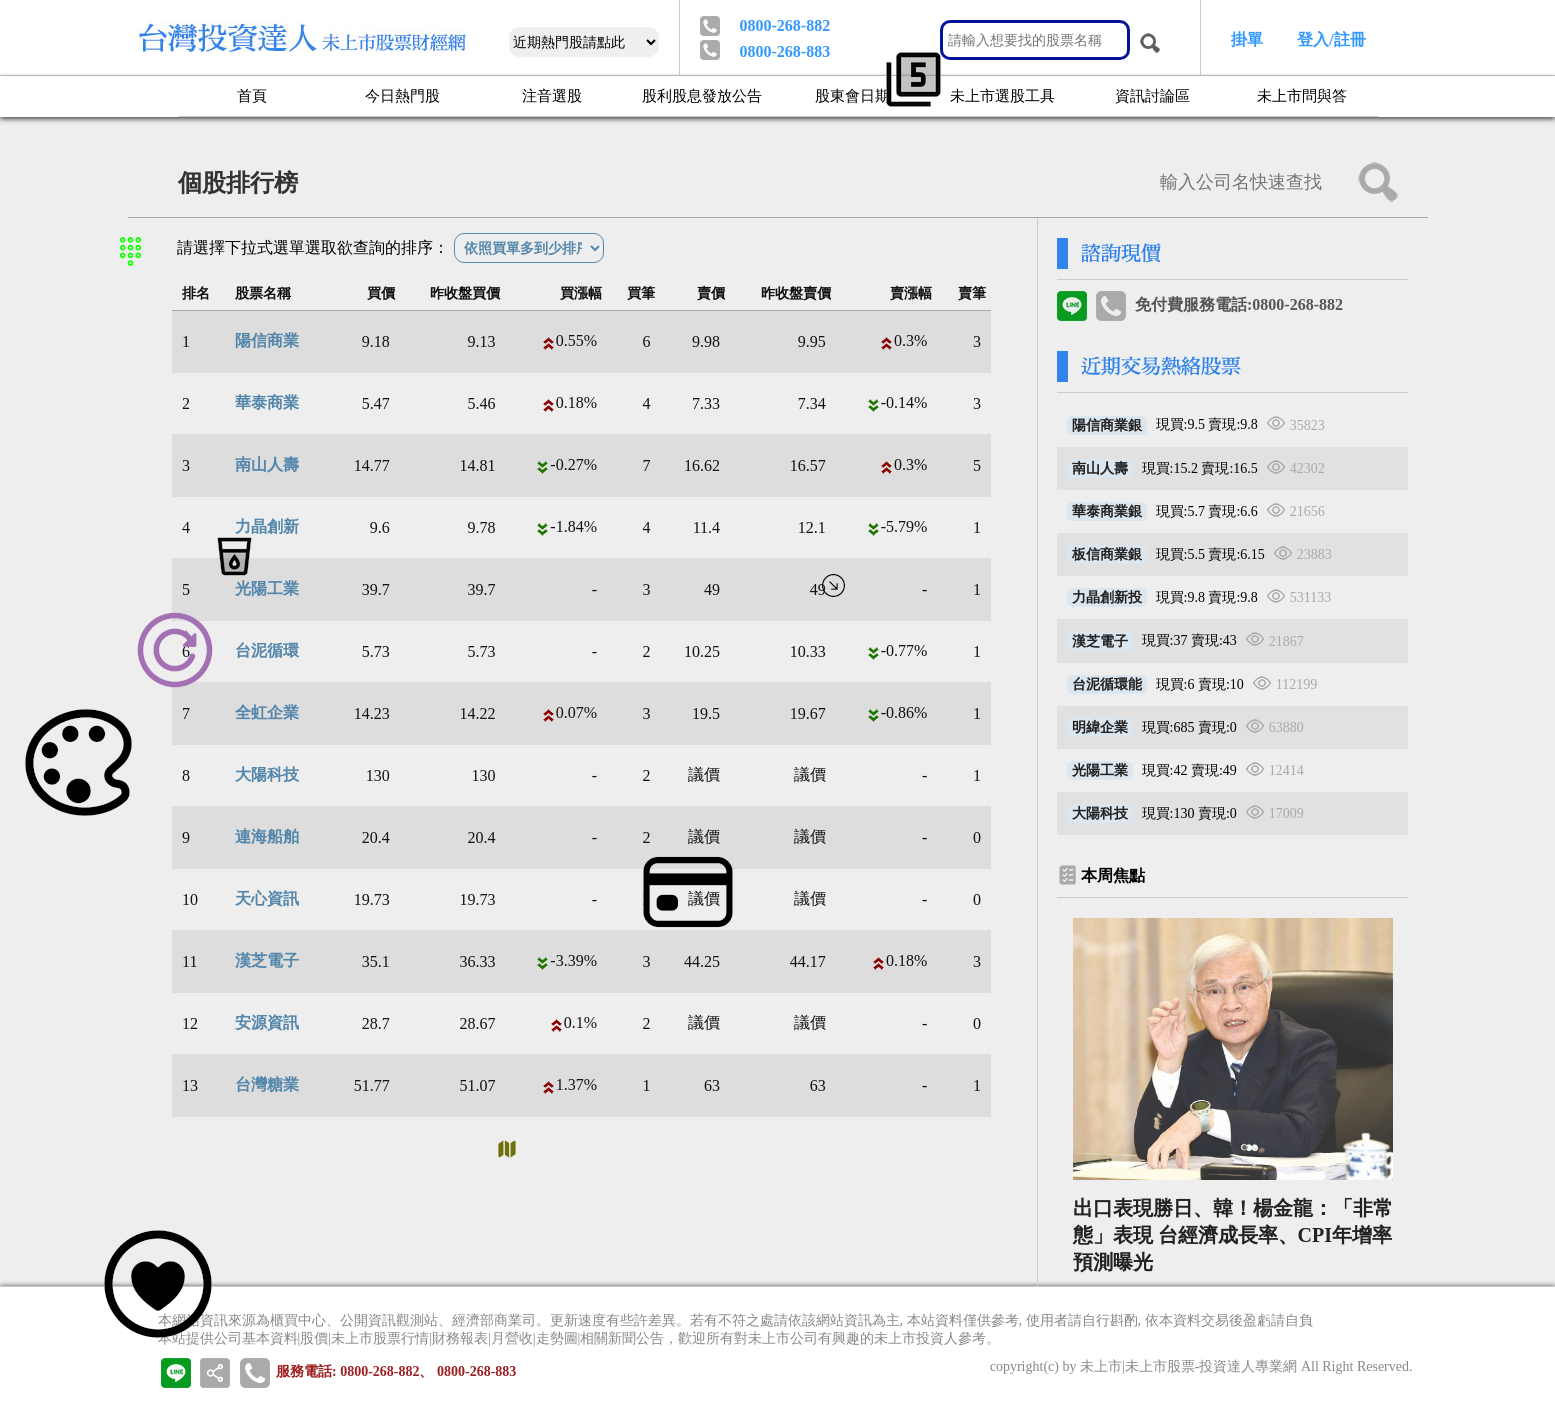 Image resolution: width=1555 pixels, height=1417 pixels. Describe the element at coordinates (688, 892) in the screenshot. I see `access payment methods` at that location.